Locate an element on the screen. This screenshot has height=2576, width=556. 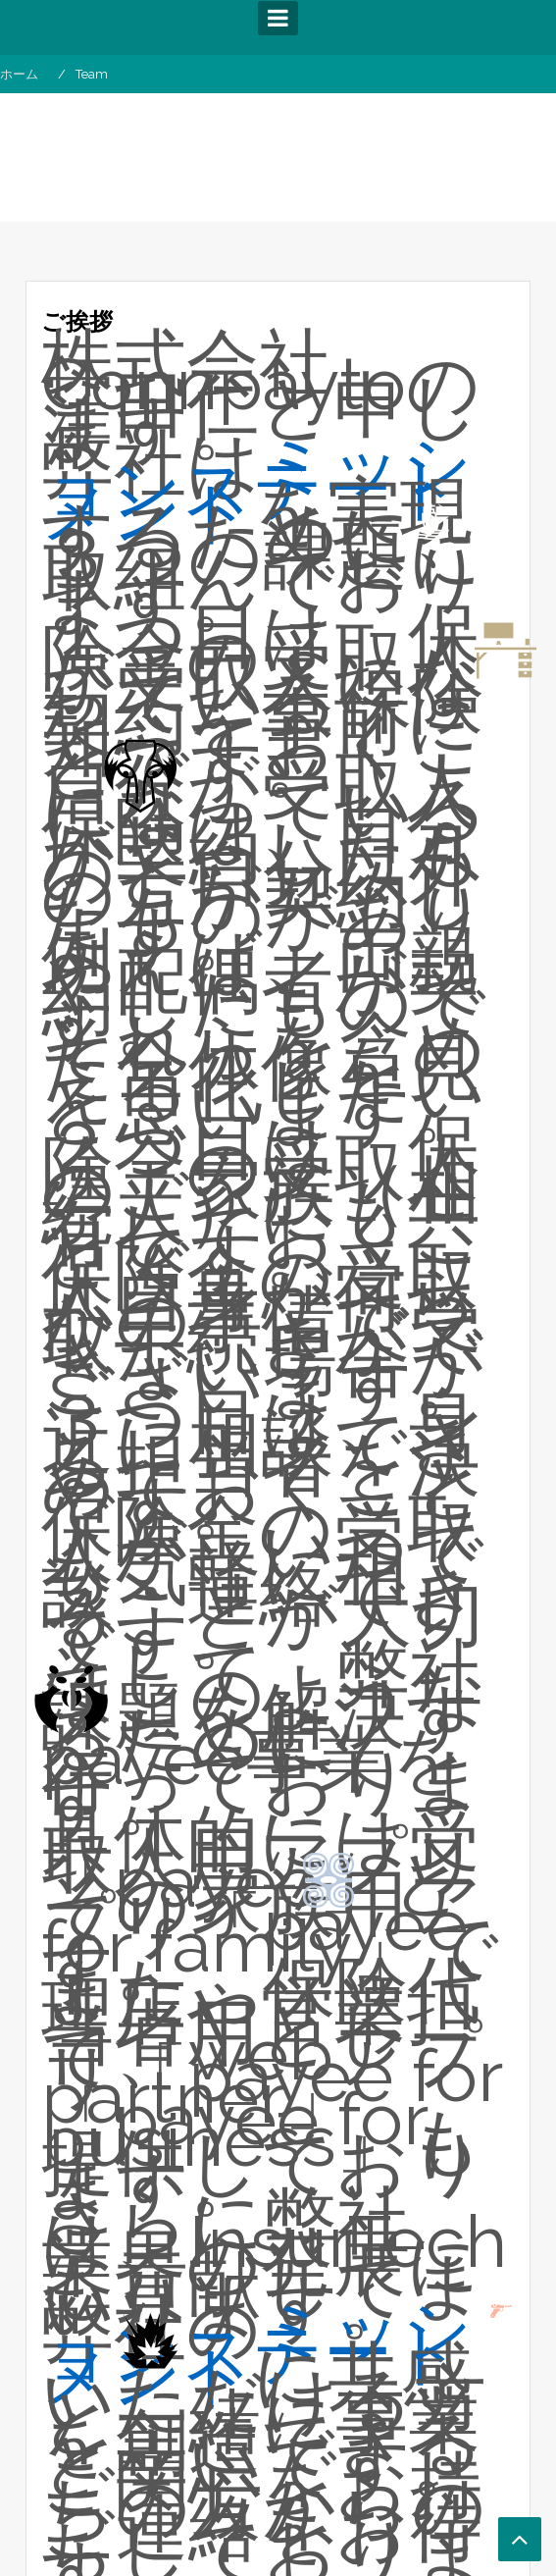
aircraft carrier unit in a strategy game is located at coordinates (430, 523).